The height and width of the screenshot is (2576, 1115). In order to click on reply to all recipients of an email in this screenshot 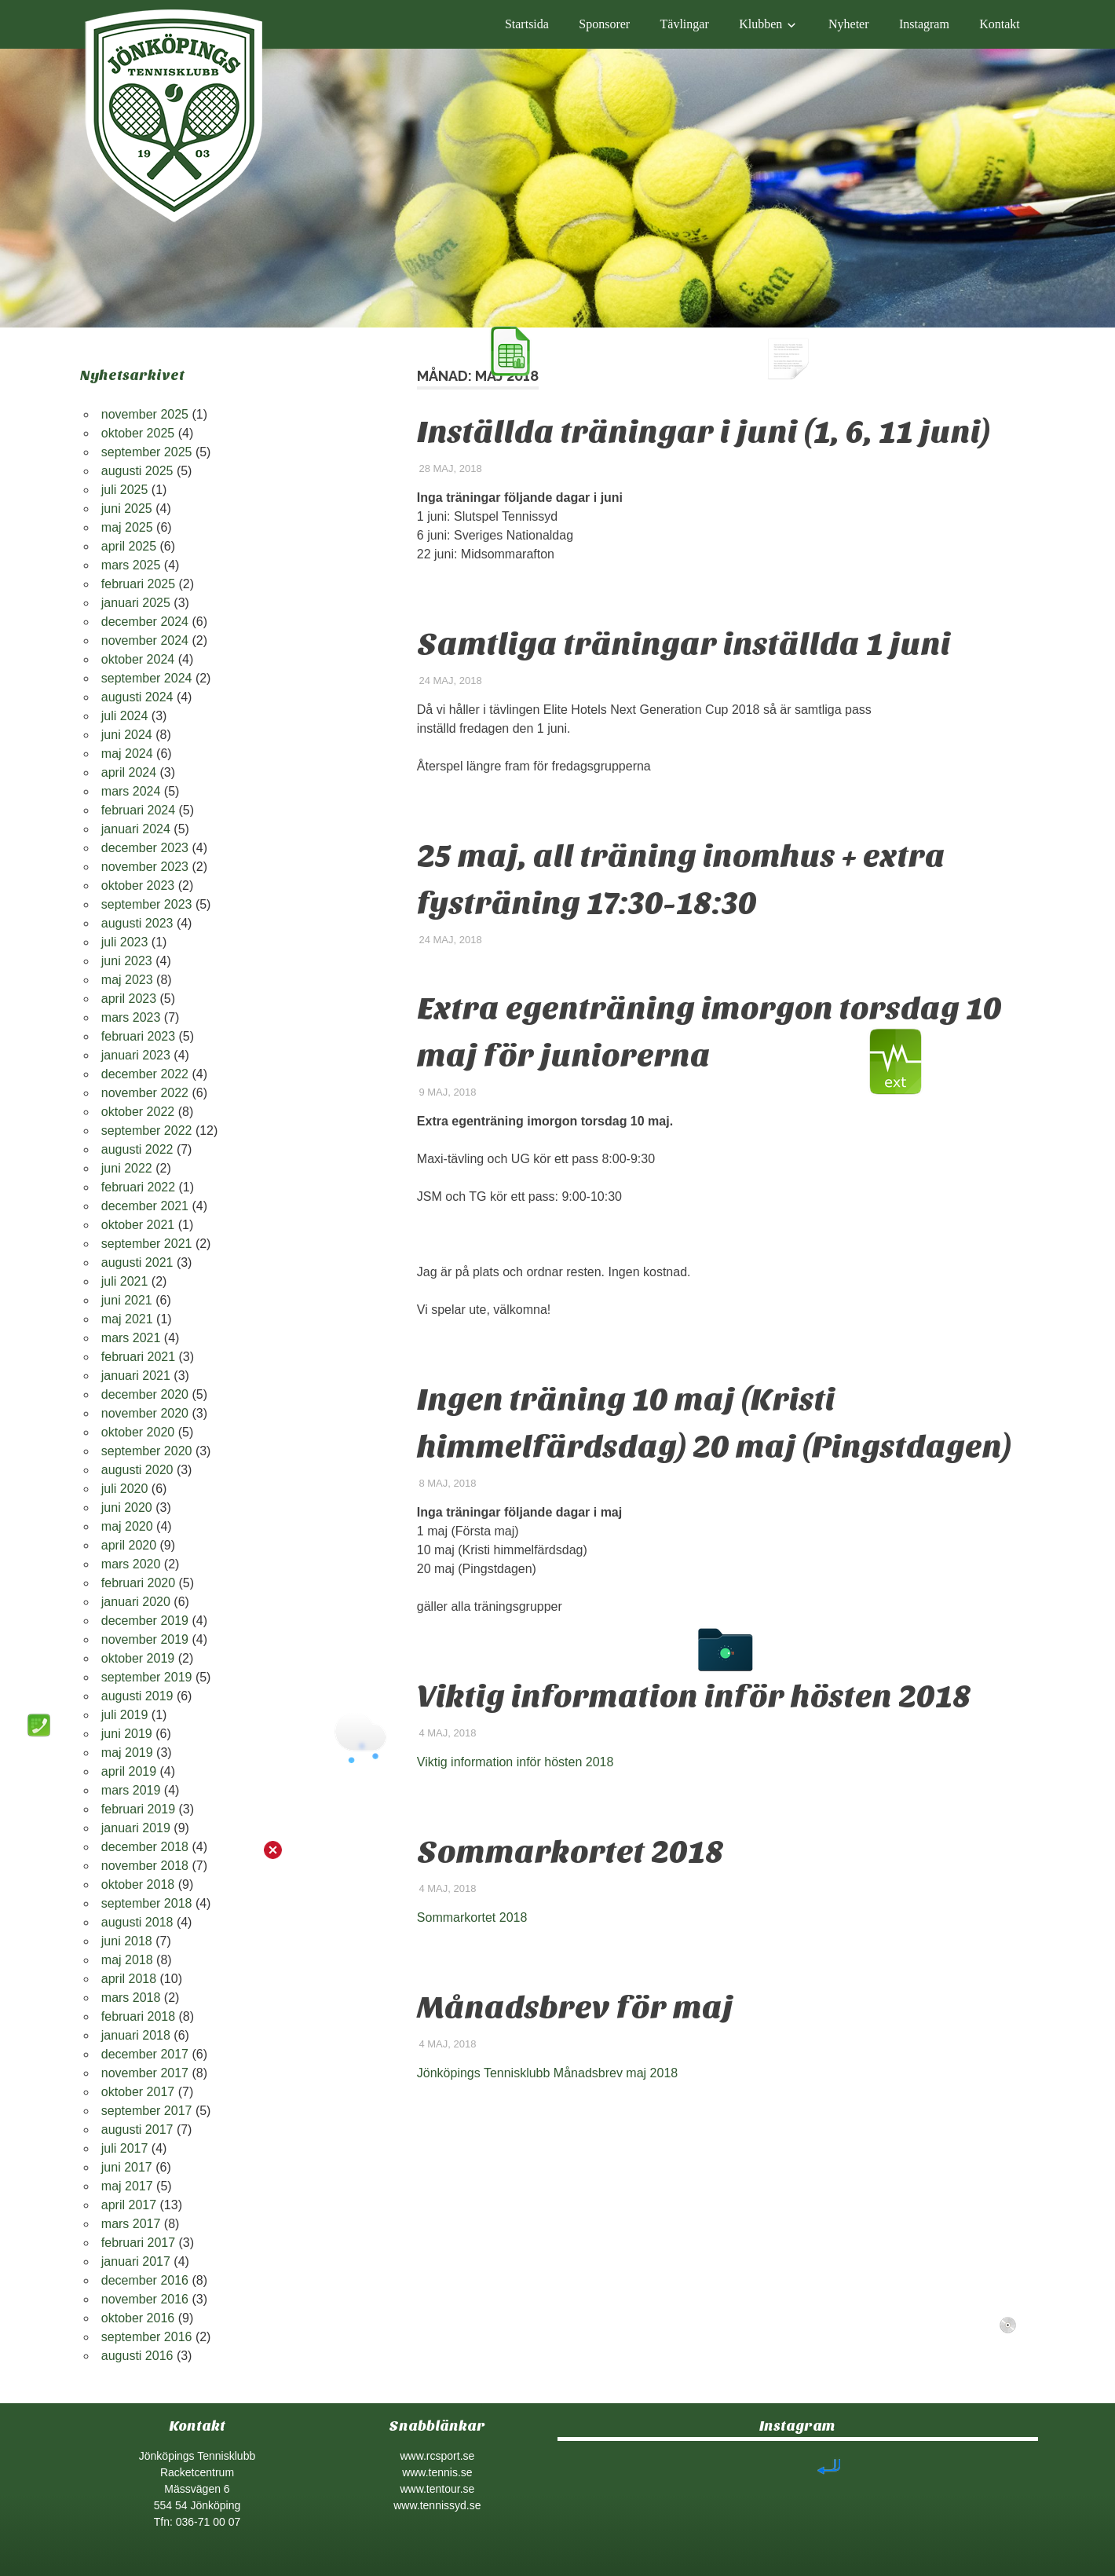, I will do `click(828, 2465)`.